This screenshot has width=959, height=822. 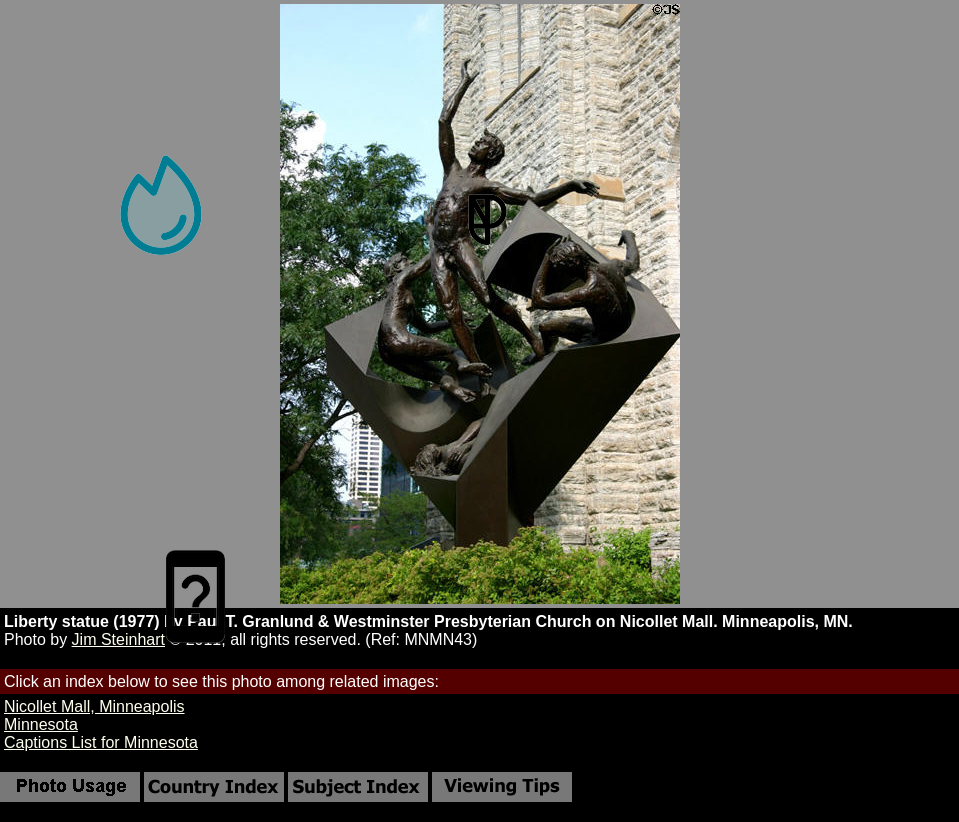 I want to click on phosphor icons brand logo, so click(x=484, y=217).